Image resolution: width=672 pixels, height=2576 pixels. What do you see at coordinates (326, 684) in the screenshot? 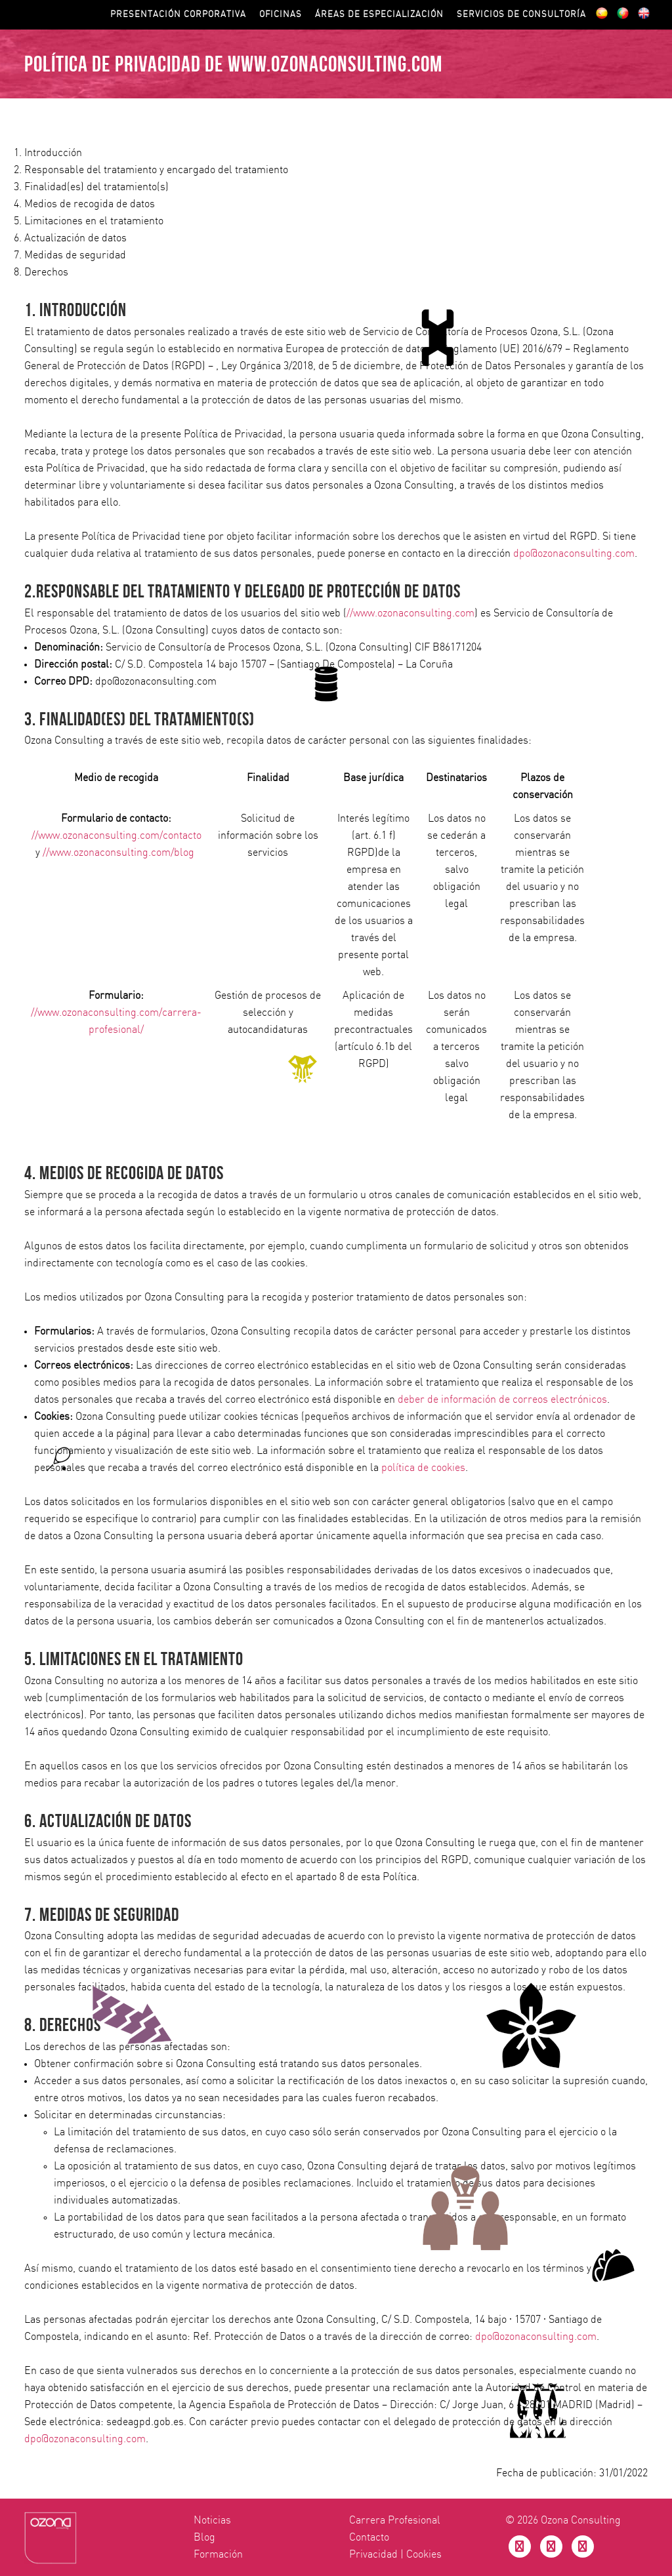
I see `indicates oil or fuel resources in a game inventory` at bounding box center [326, 684].